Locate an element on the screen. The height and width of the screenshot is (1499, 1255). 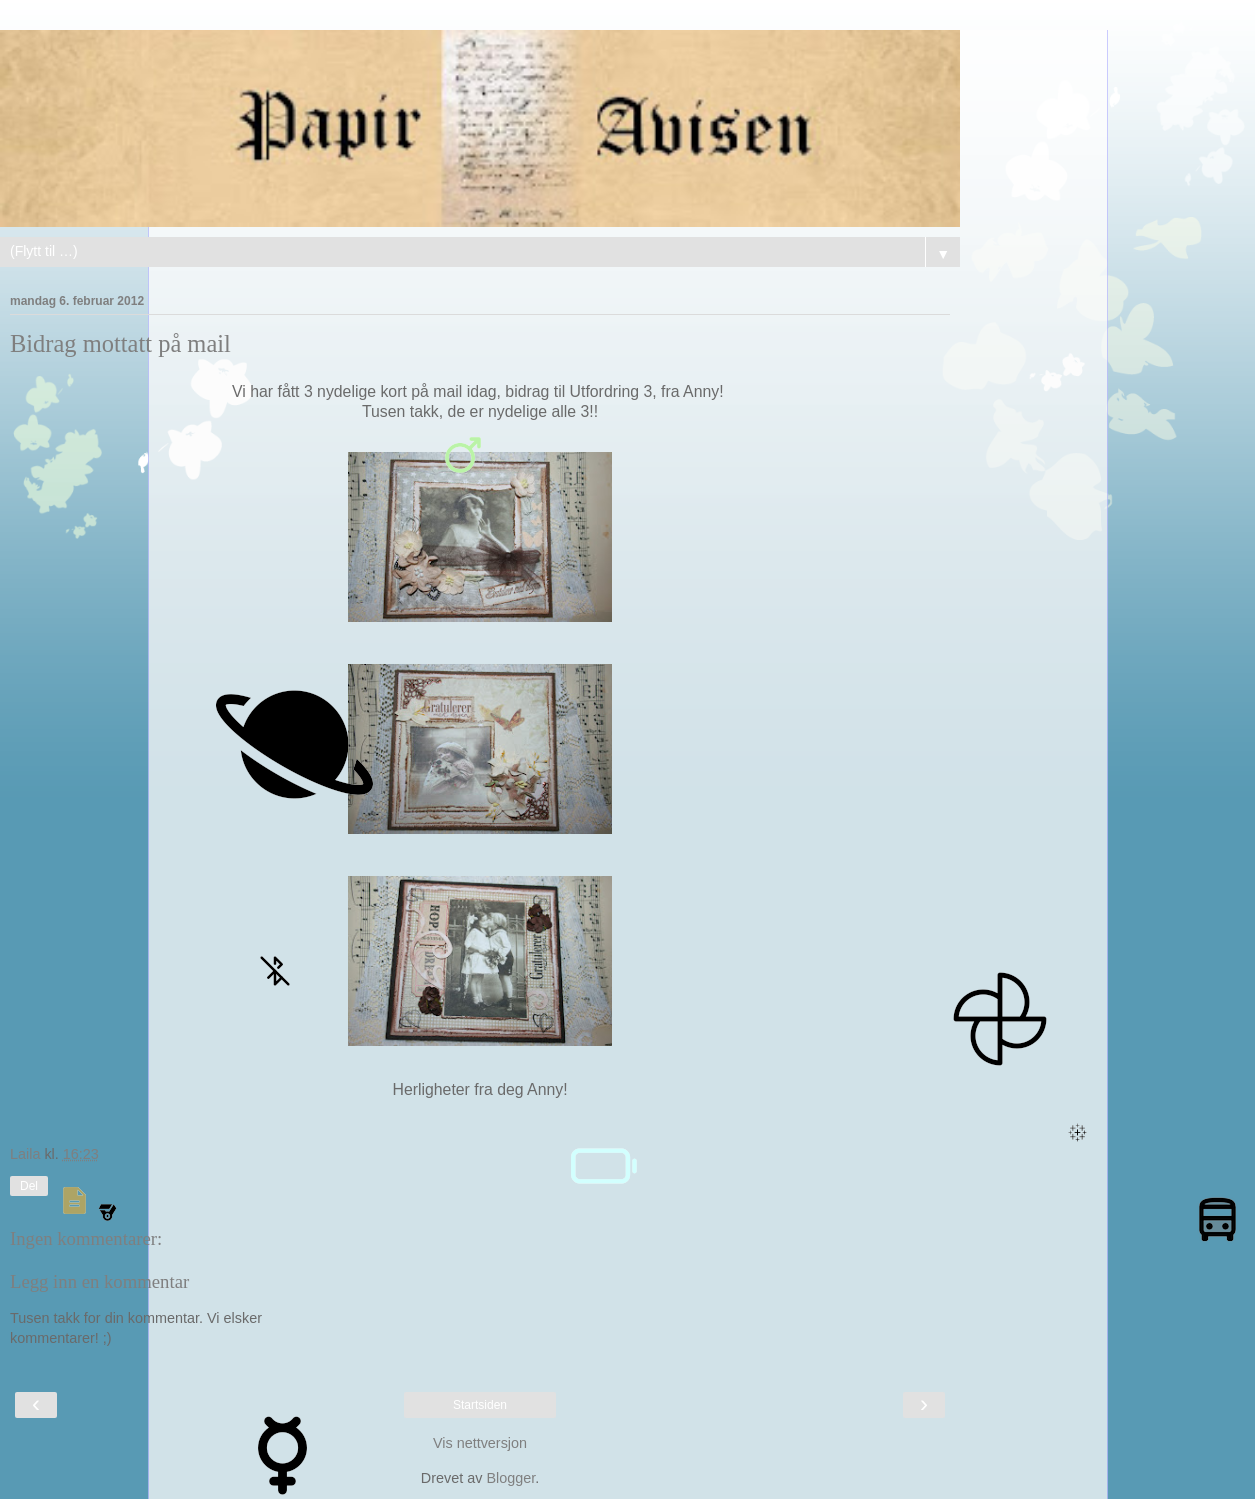
indicates battery is completely drained is located at coordinates (604, 1166).